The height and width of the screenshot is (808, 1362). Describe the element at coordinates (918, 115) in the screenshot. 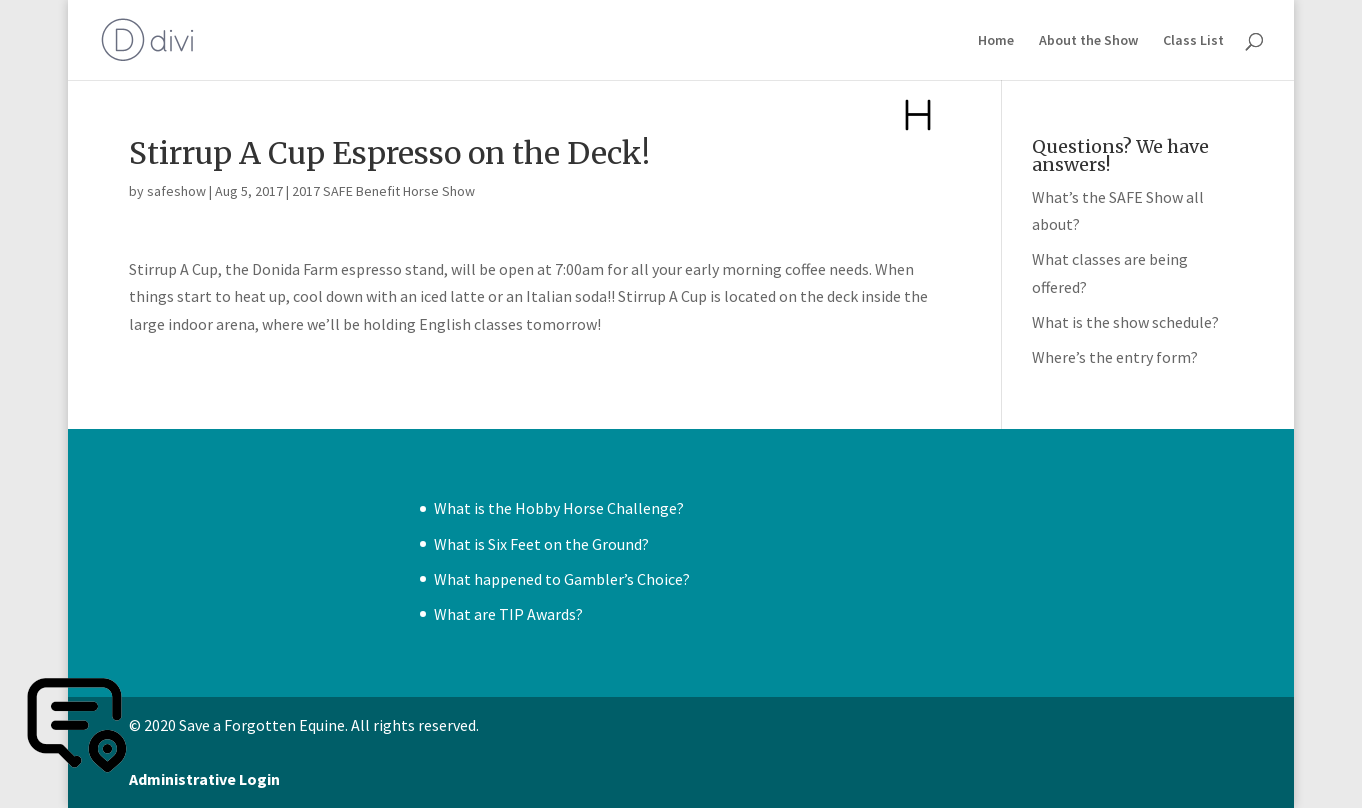

I see `format text as a heading` at that location.